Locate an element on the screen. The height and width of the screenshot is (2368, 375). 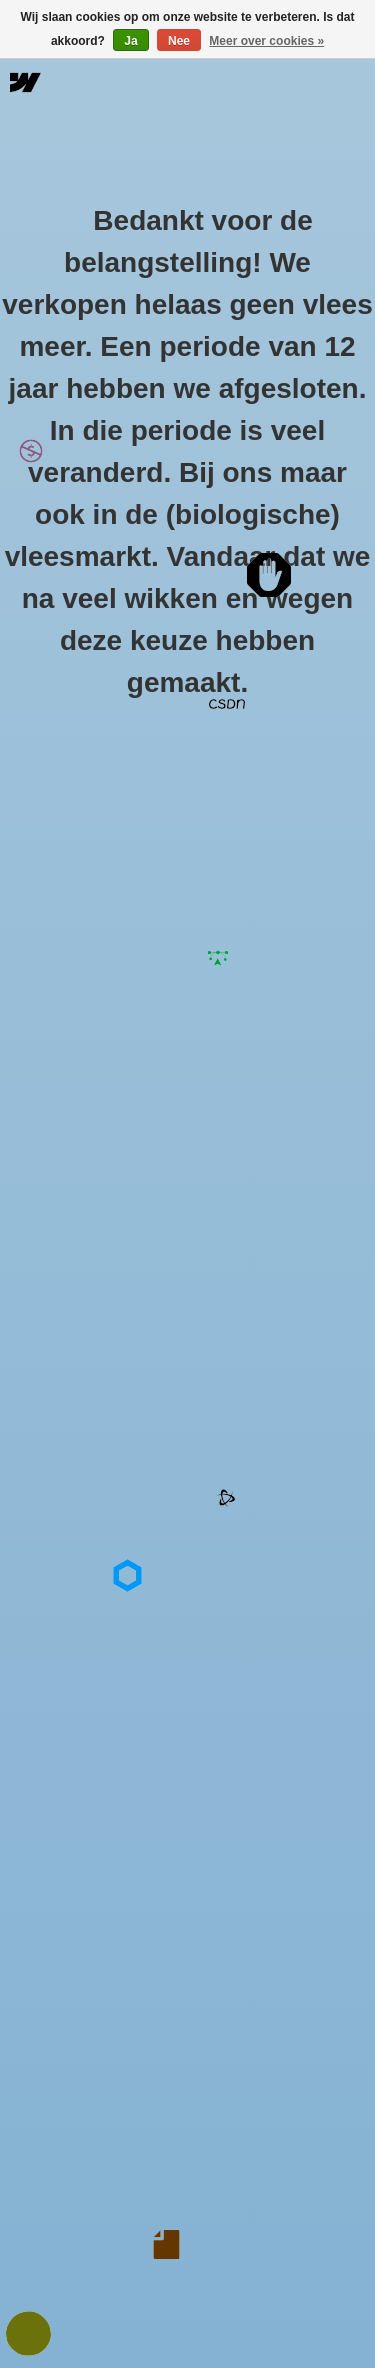
open the Headspace meditation app is located at coordinates (28, 2333).